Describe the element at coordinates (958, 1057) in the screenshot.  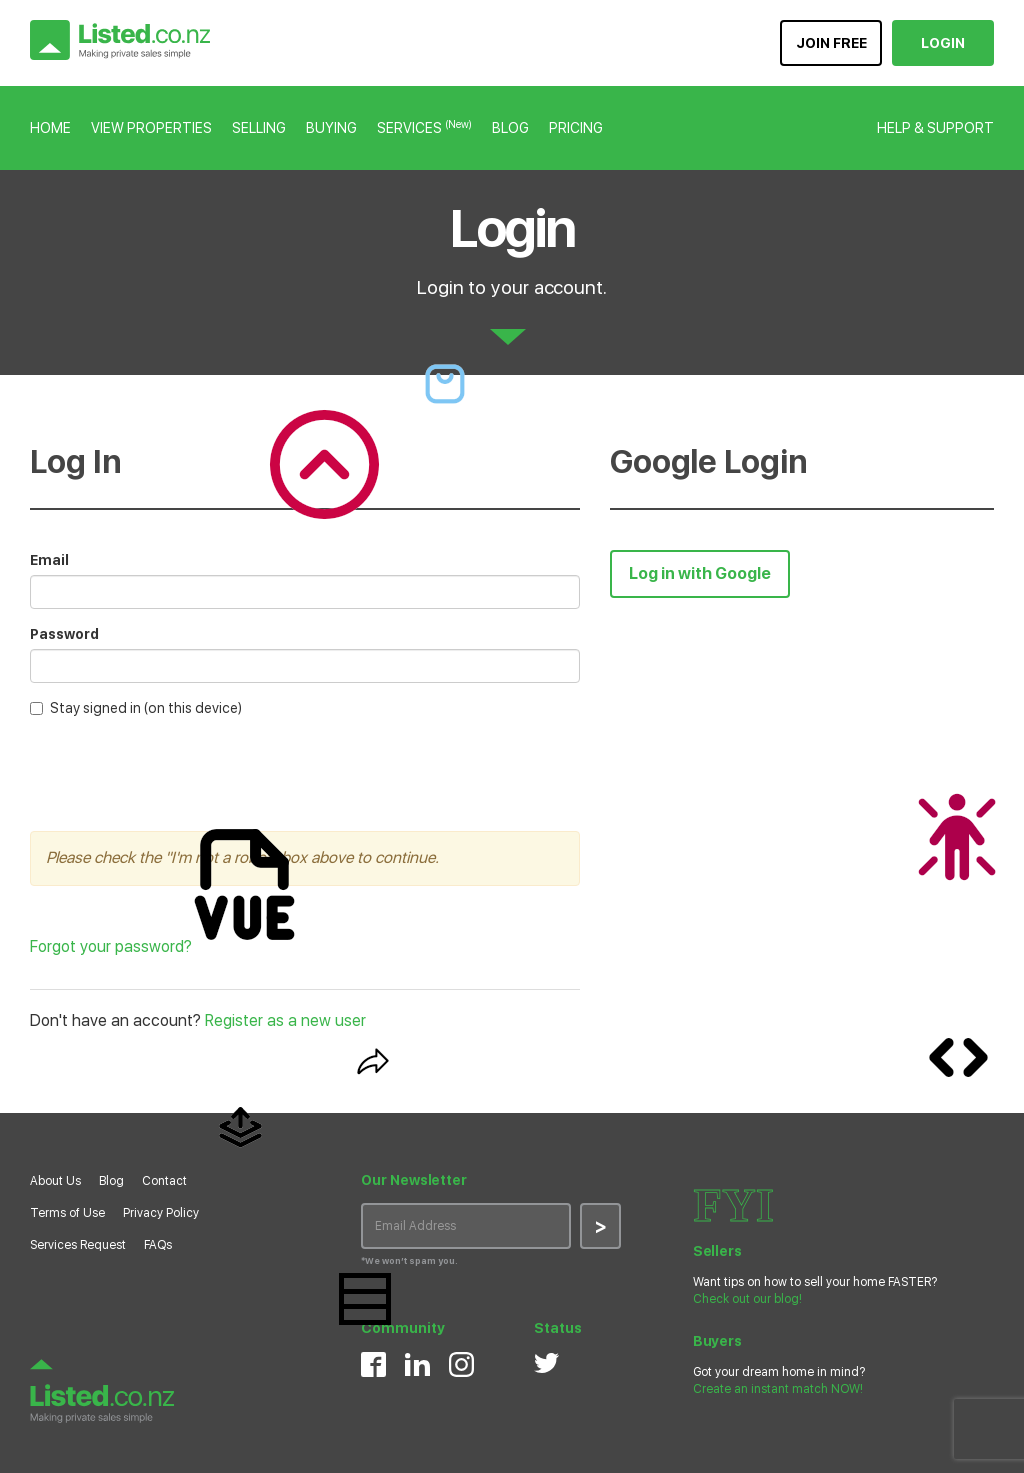
I see `adjust horizontal positioning` at that location.